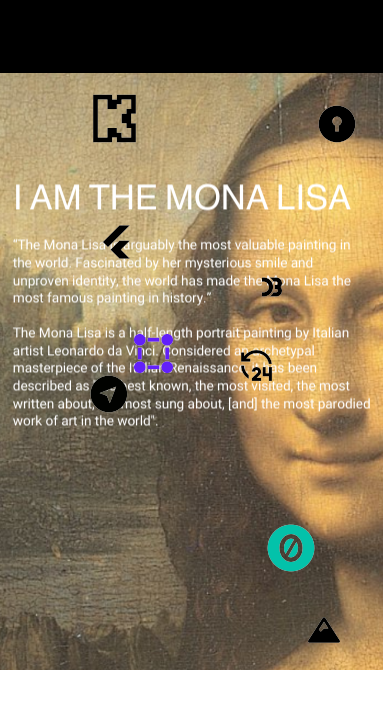  What do you see at coordinates (272, 287) in the screenshot?
I see `D3.js data visualization library logo` at bounding box center [272, 287].